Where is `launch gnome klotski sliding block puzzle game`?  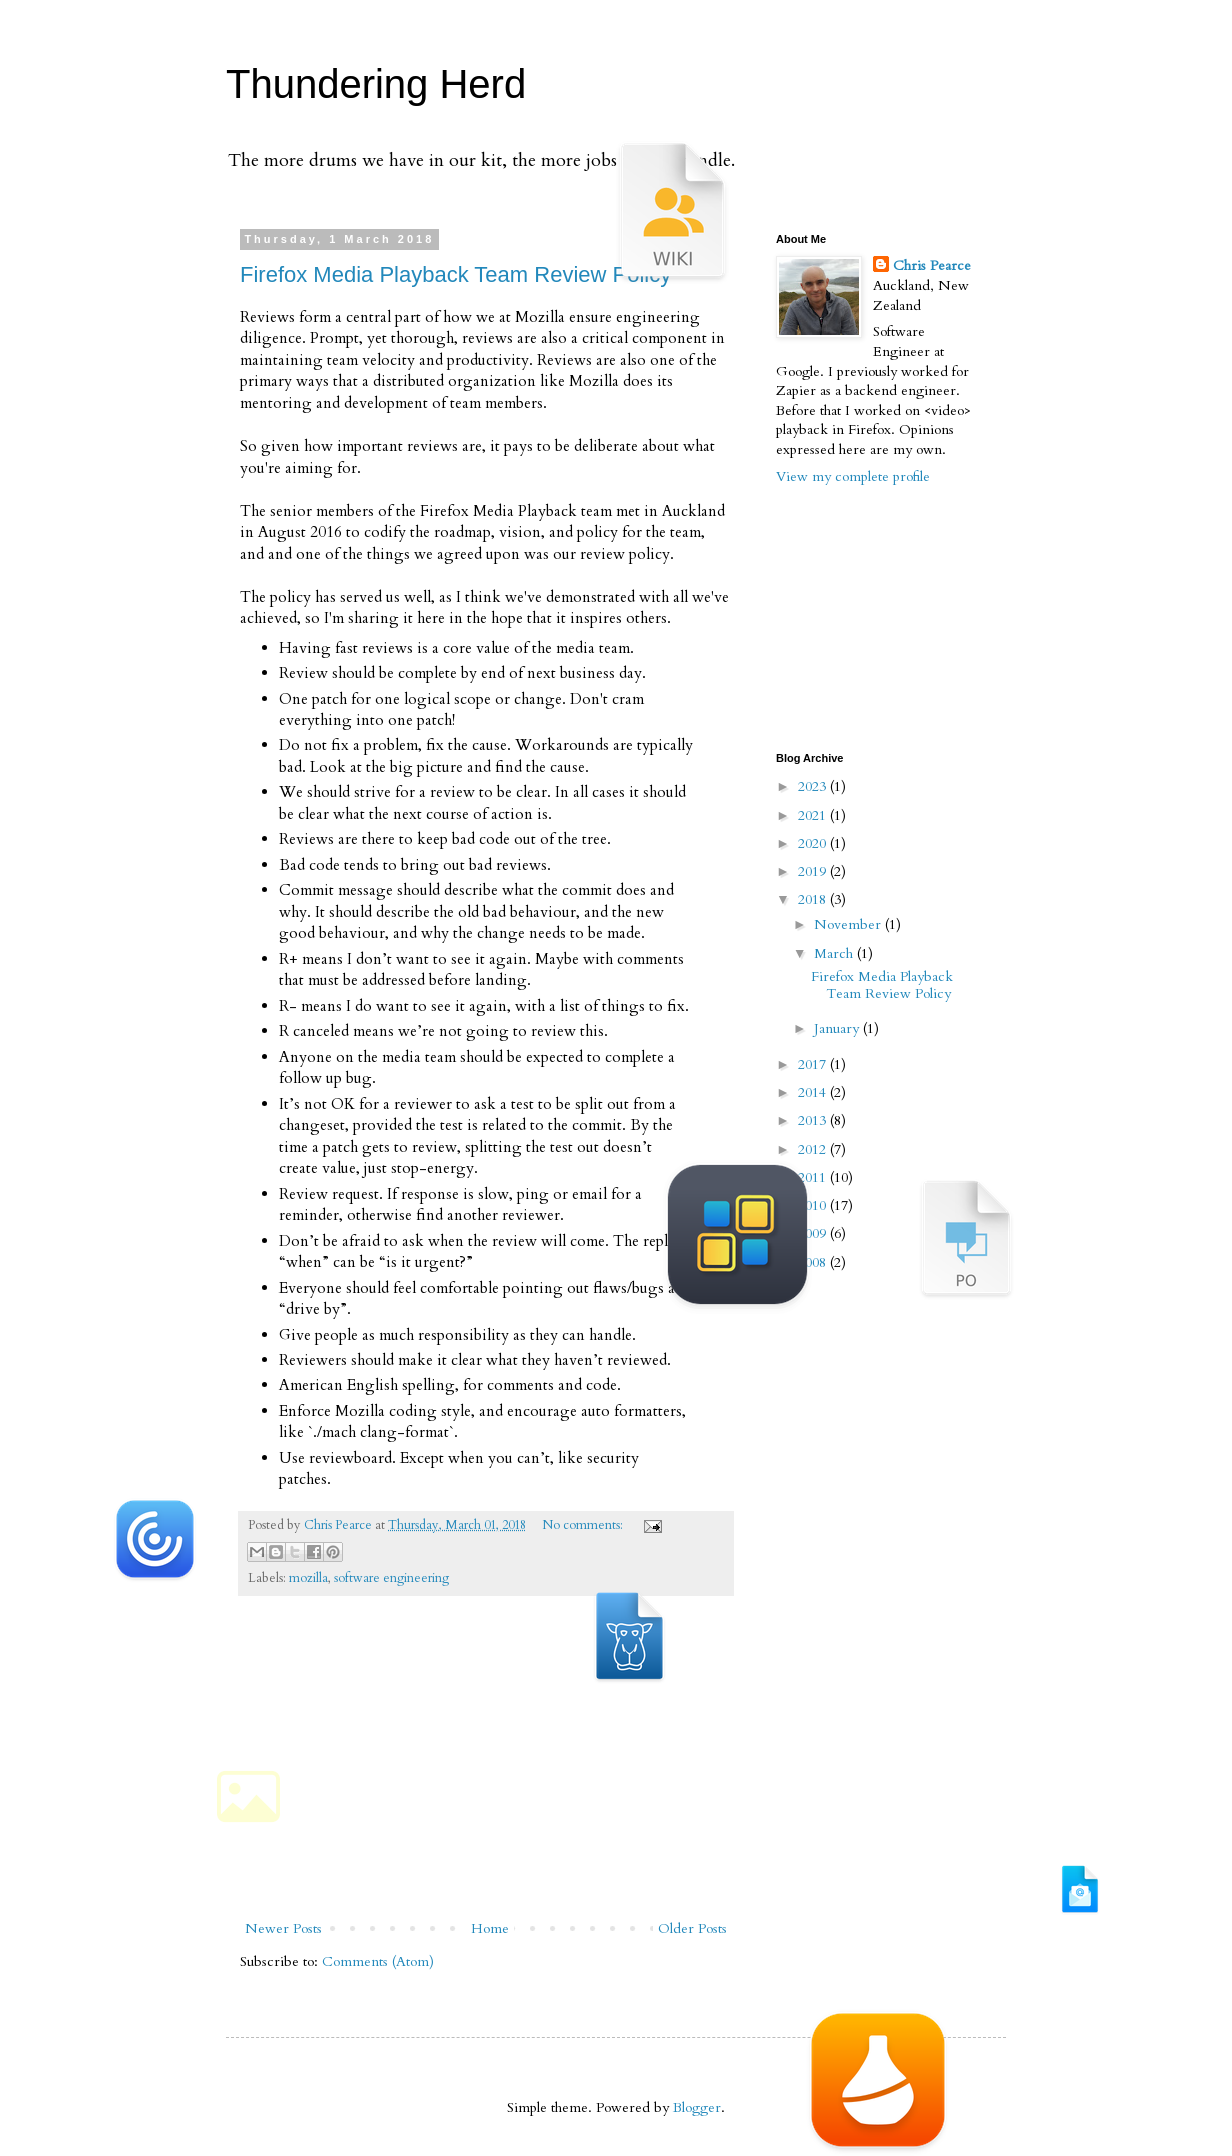
launch gnome klotski sliding block puzzle game is located at coordinates (737, 1234).